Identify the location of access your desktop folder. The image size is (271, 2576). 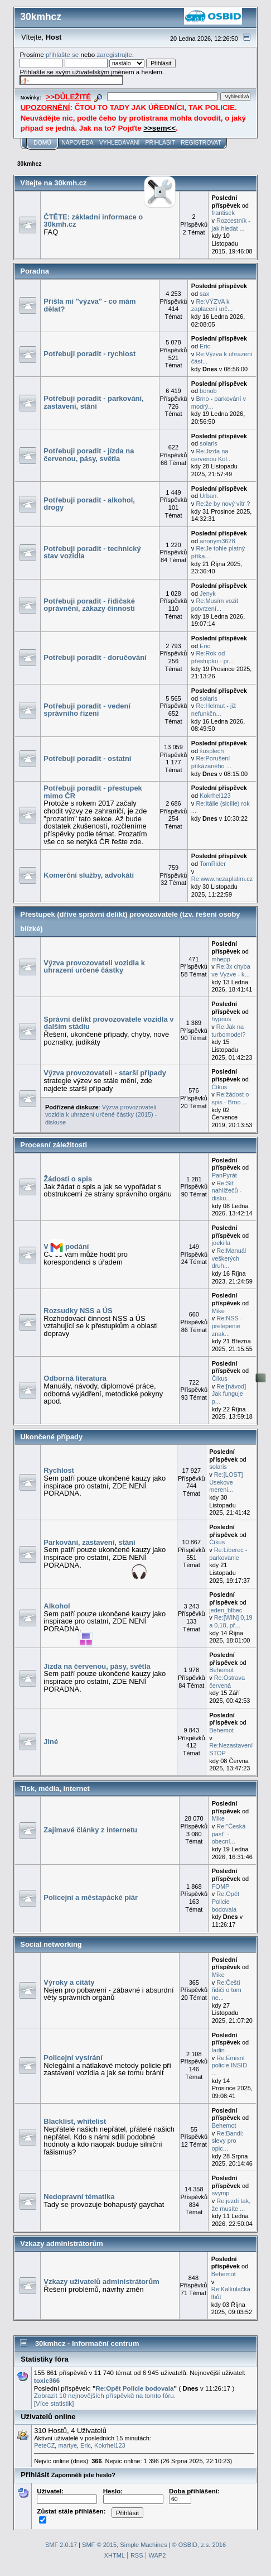
(260, 1377).